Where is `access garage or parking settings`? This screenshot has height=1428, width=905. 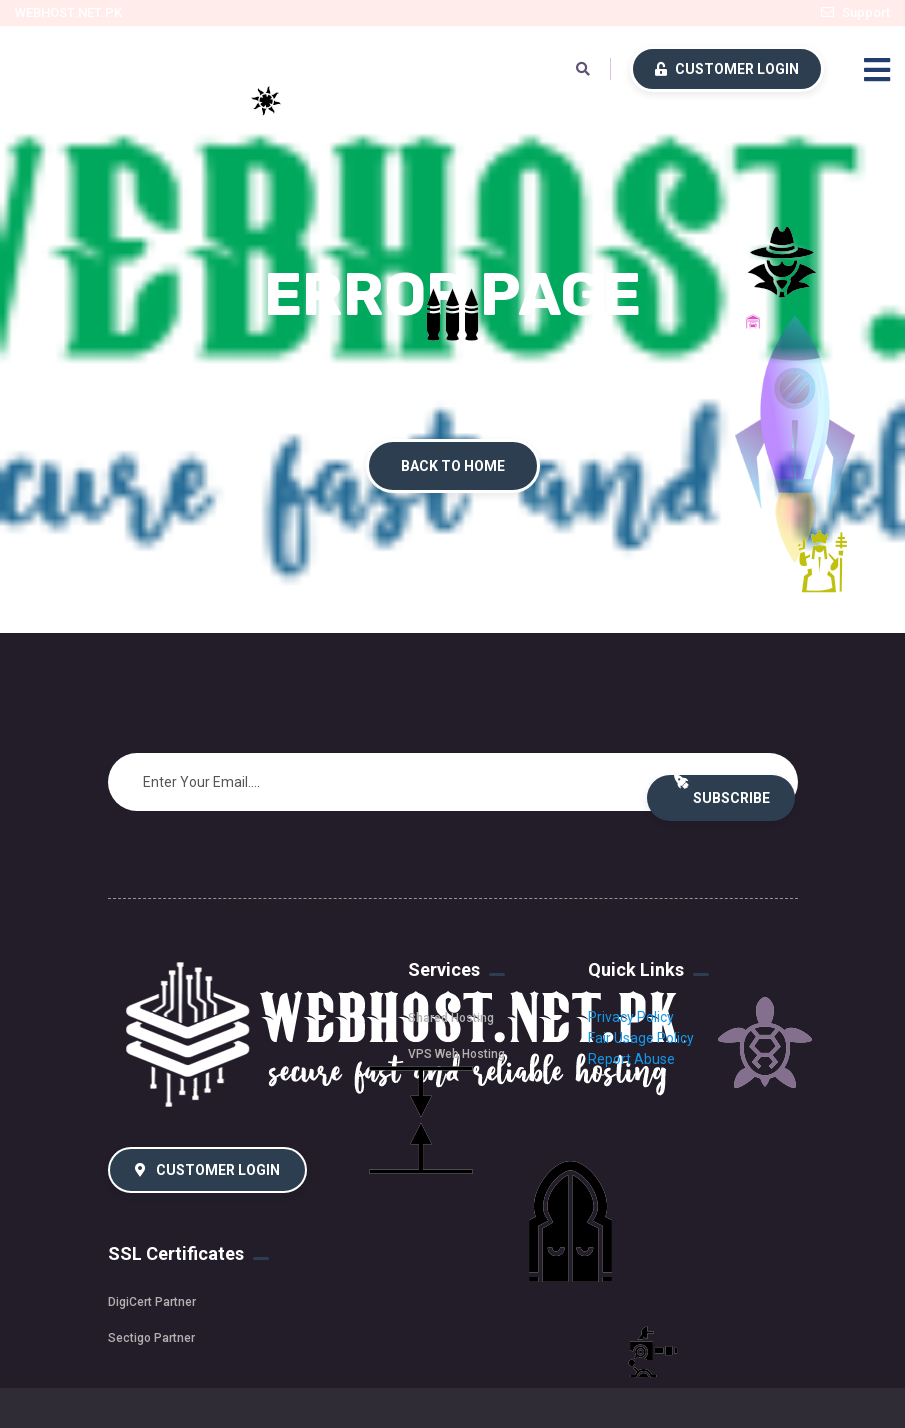 access garage or parking settings is located at coordinates (753, 321).